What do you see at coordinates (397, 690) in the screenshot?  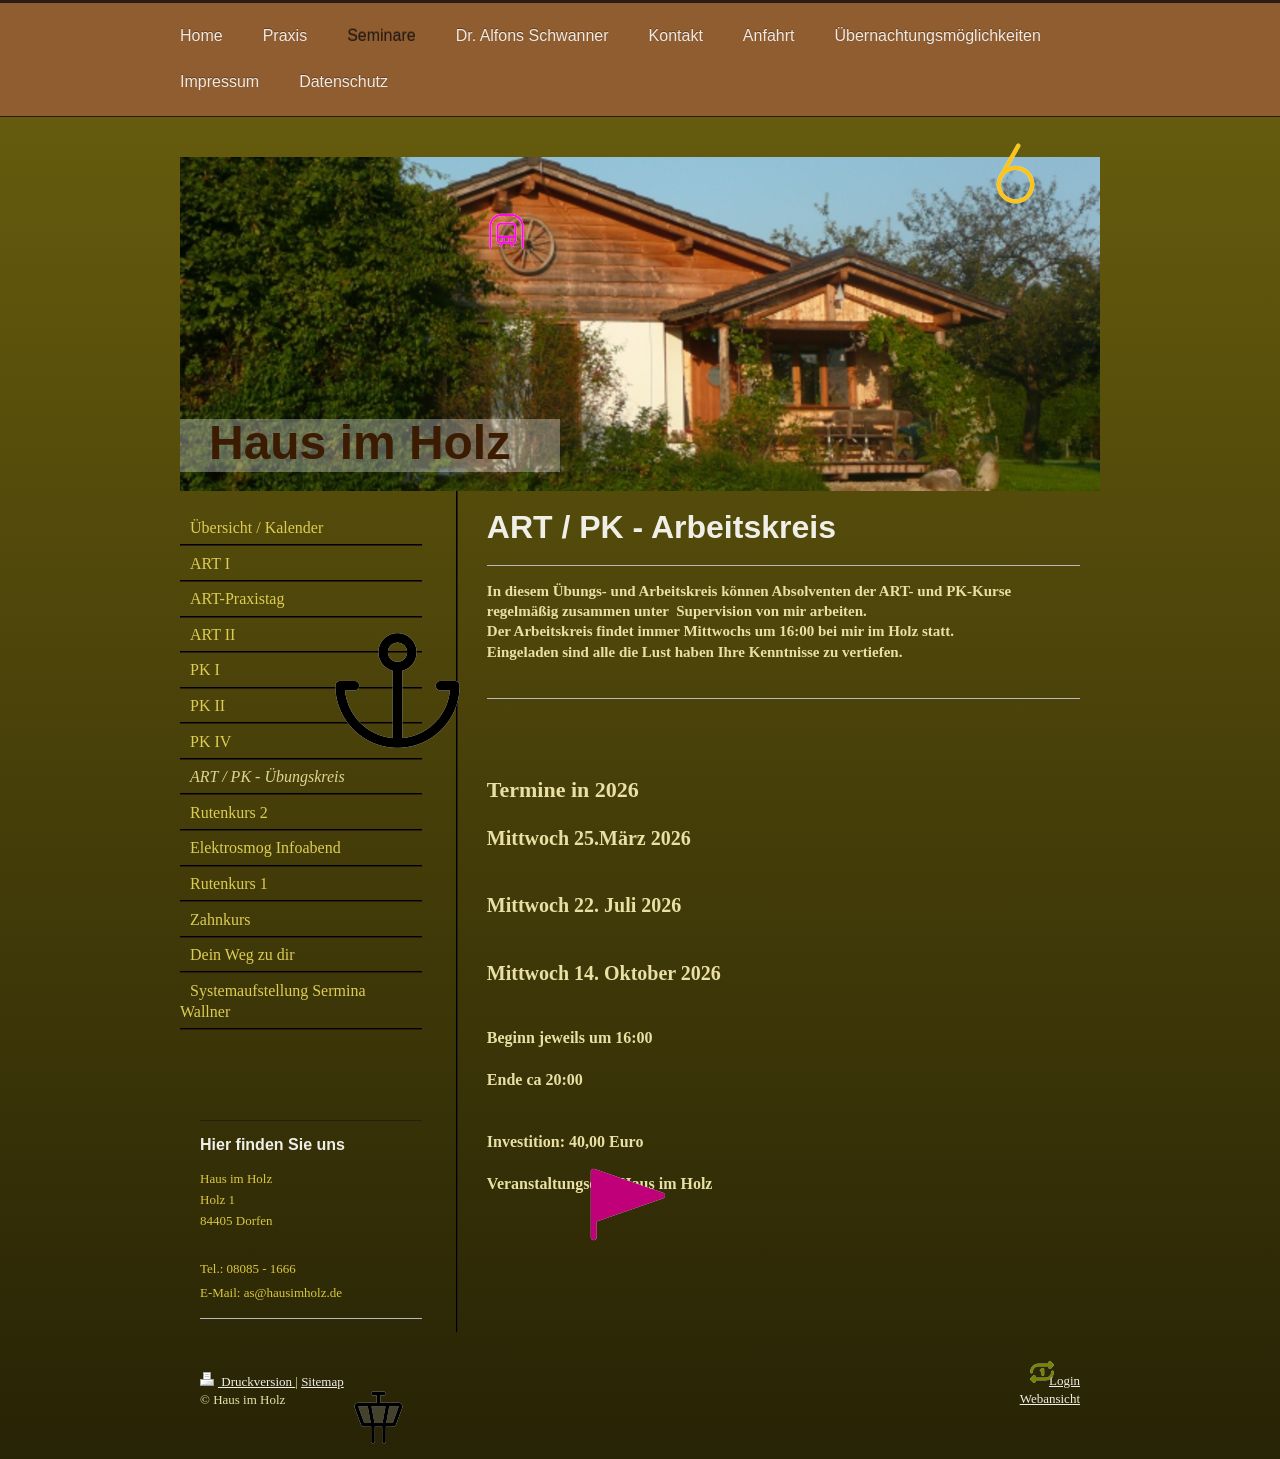 I see `anchor link to a fixed section on a page` at bounding box center [397, 690].